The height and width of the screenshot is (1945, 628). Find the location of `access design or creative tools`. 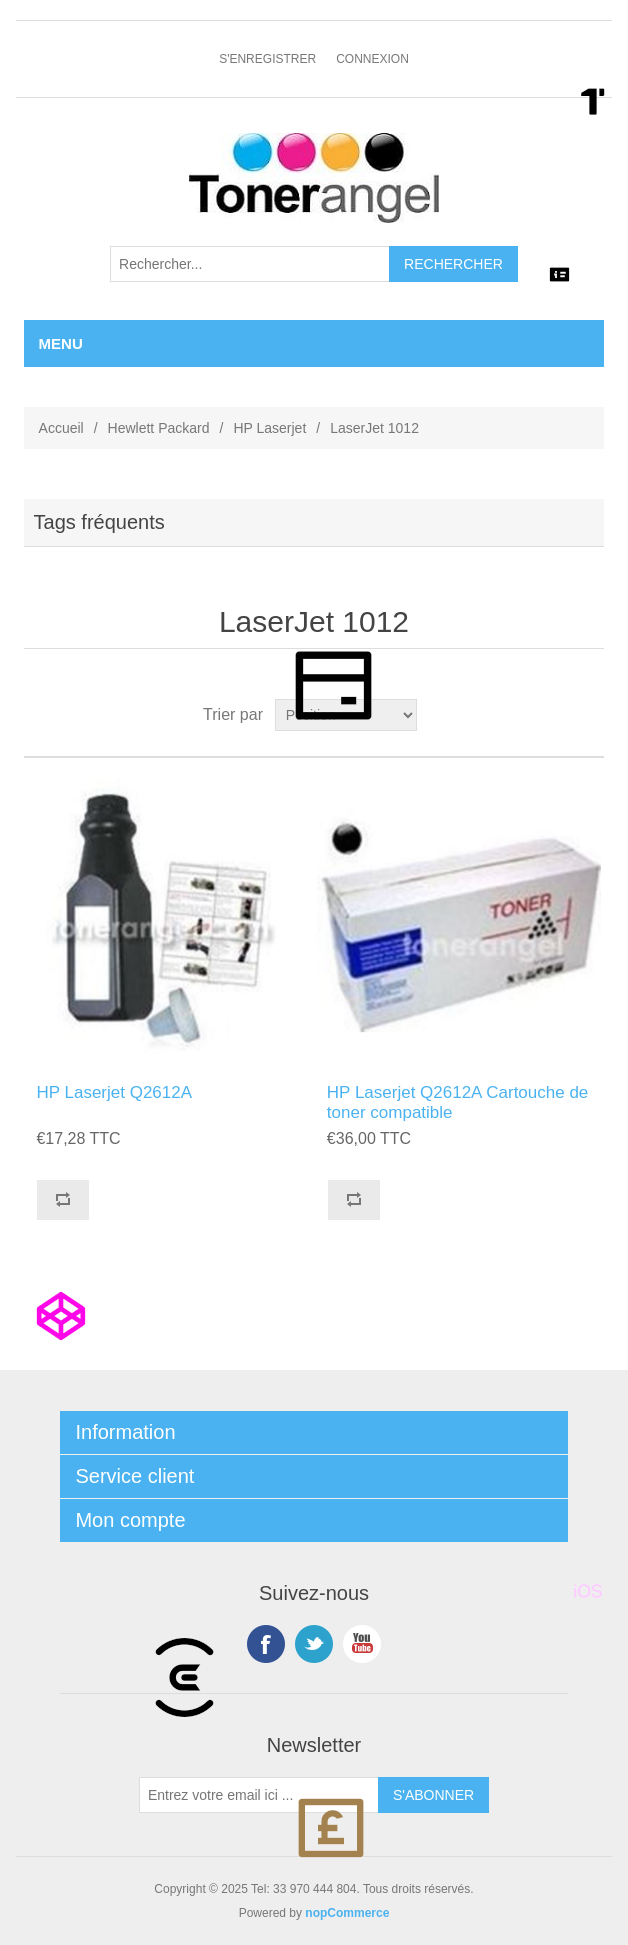

access design or creative tools is located at coordinates (593, 101).